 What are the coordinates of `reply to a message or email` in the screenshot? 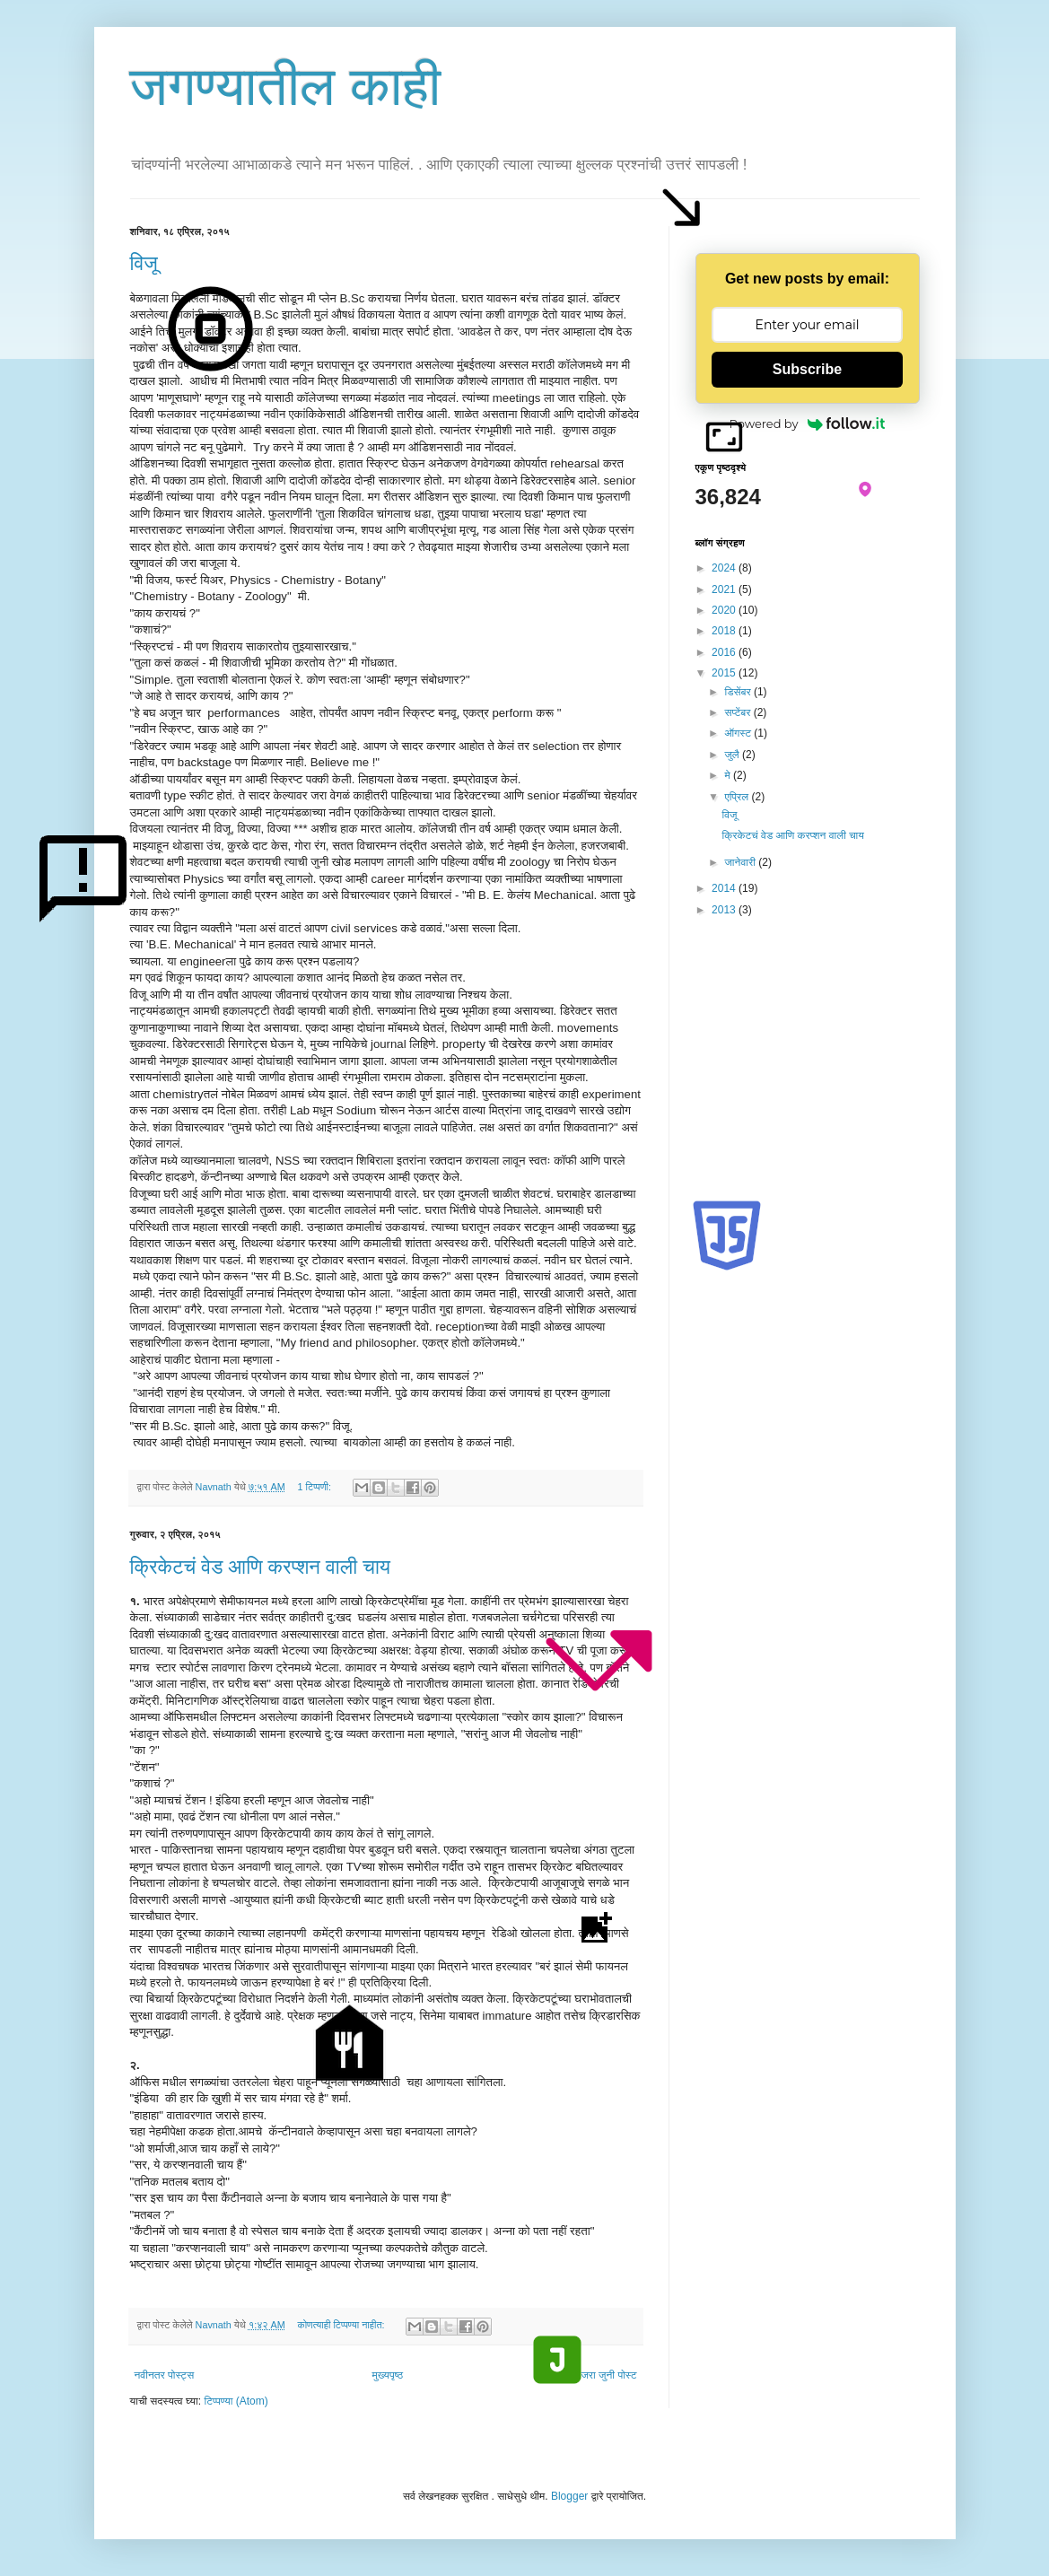 It's located at (599, 1656).